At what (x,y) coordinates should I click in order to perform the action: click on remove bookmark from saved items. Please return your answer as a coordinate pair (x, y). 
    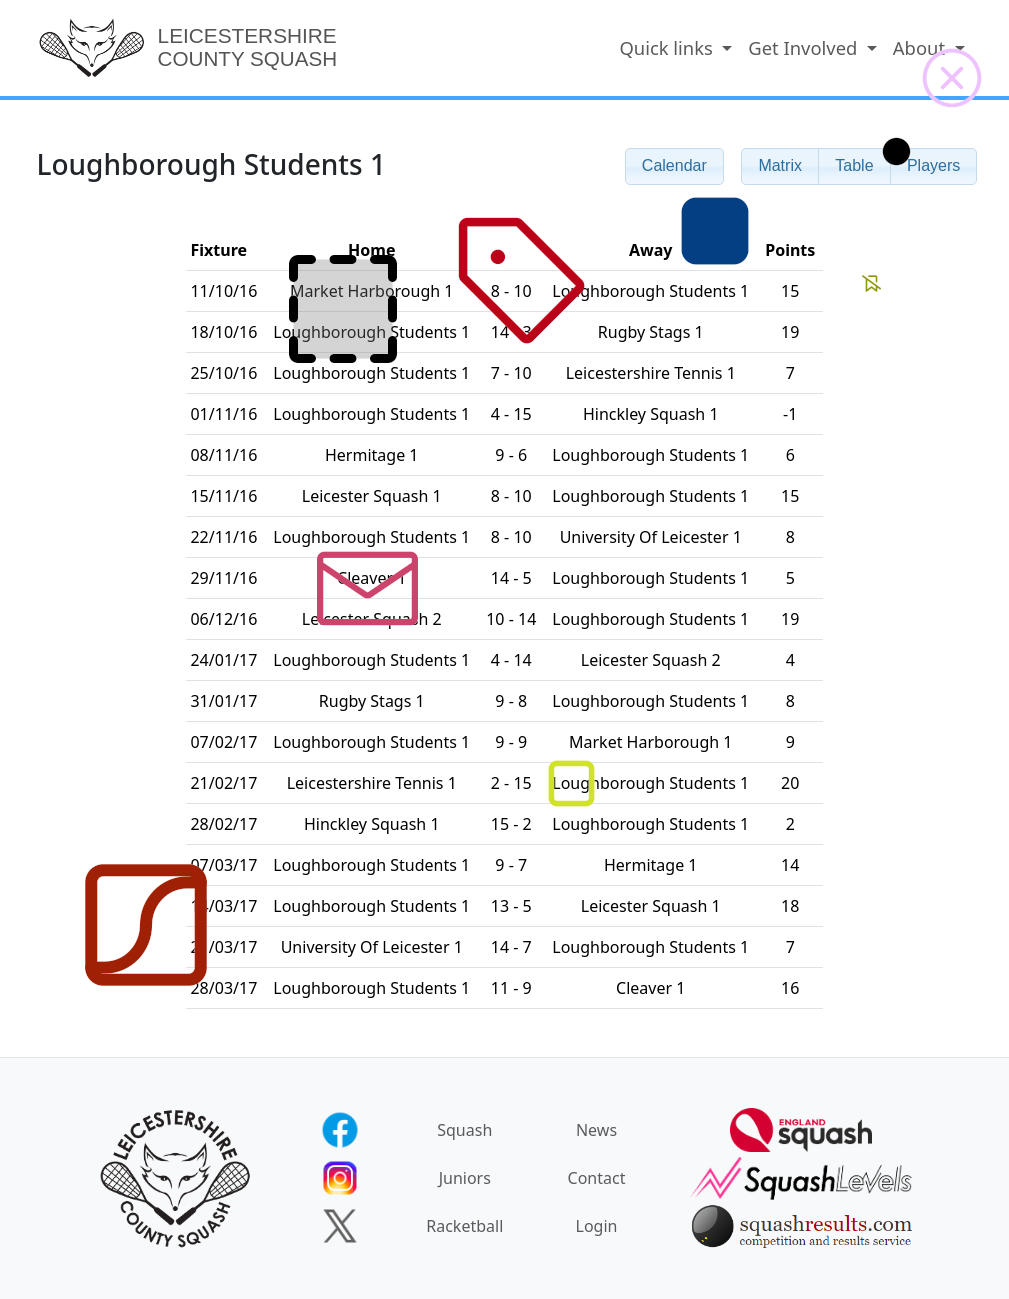
    Looking at the image, I should click on (871, 283).